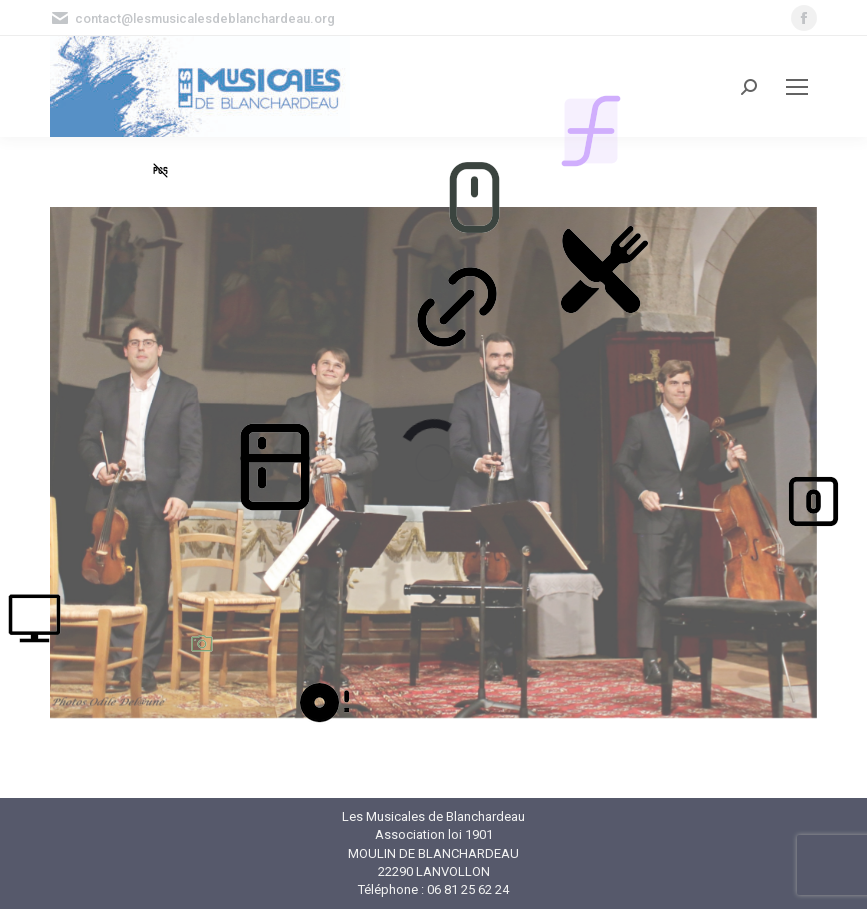 This screenshot has height=909, width=867. I want to click on indicates storage disc is full, so click(324, 702).